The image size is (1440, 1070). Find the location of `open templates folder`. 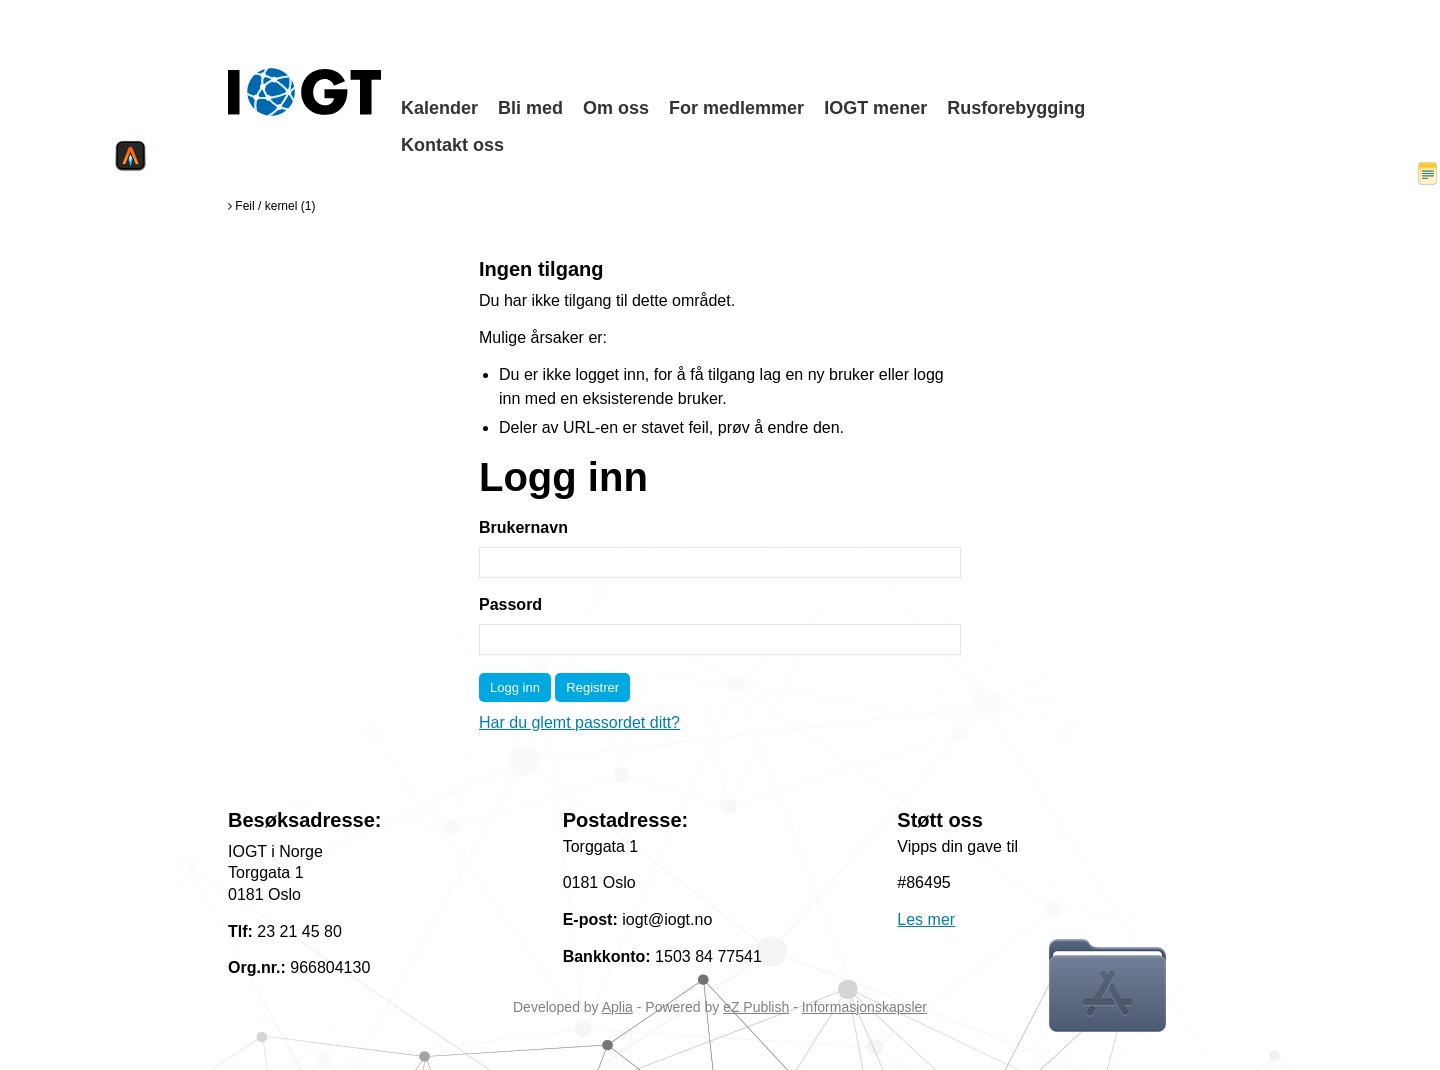

open templates folder is located at coordinates (1107, 985).